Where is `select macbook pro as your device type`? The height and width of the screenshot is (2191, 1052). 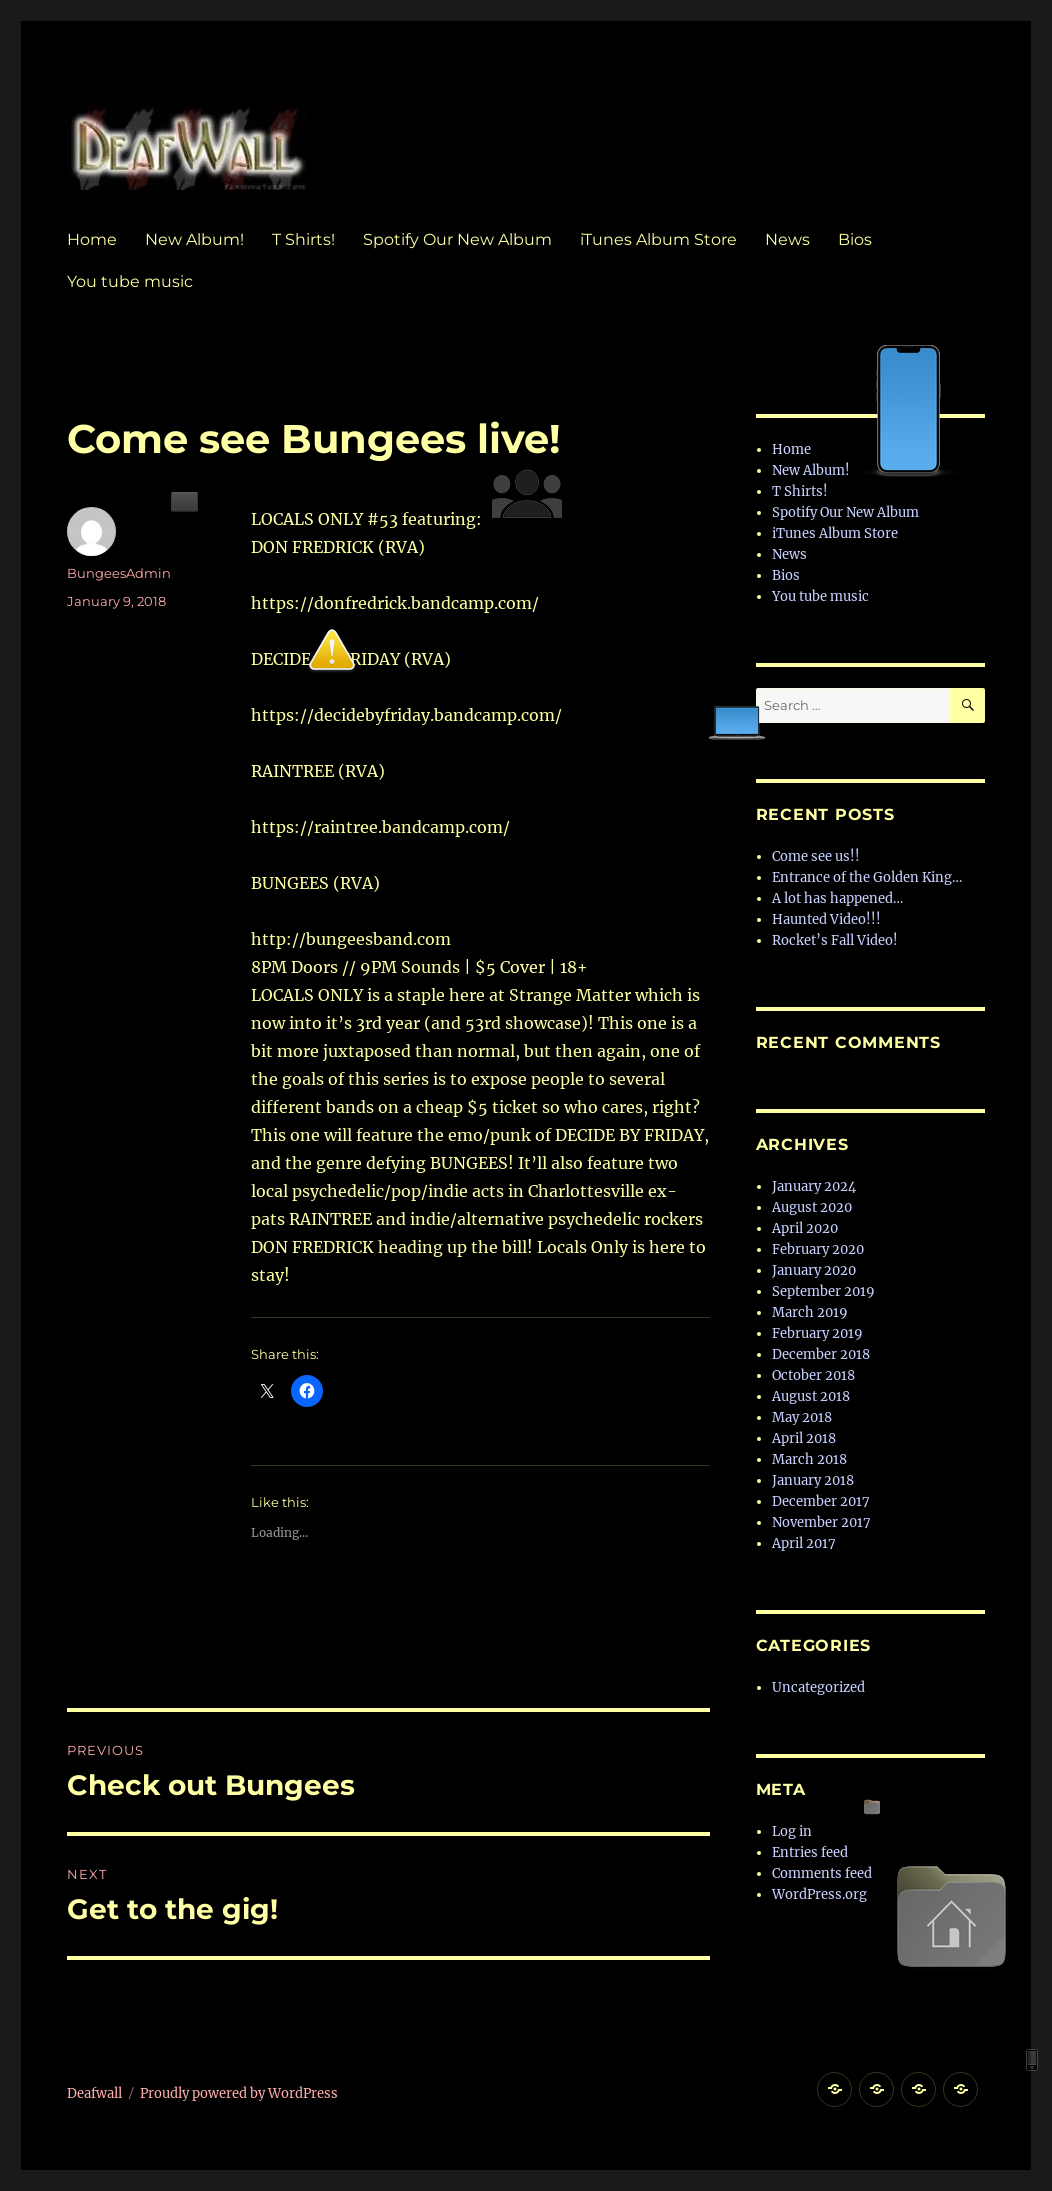 select macbook pro as your device type is located at coordinates (737, 721).